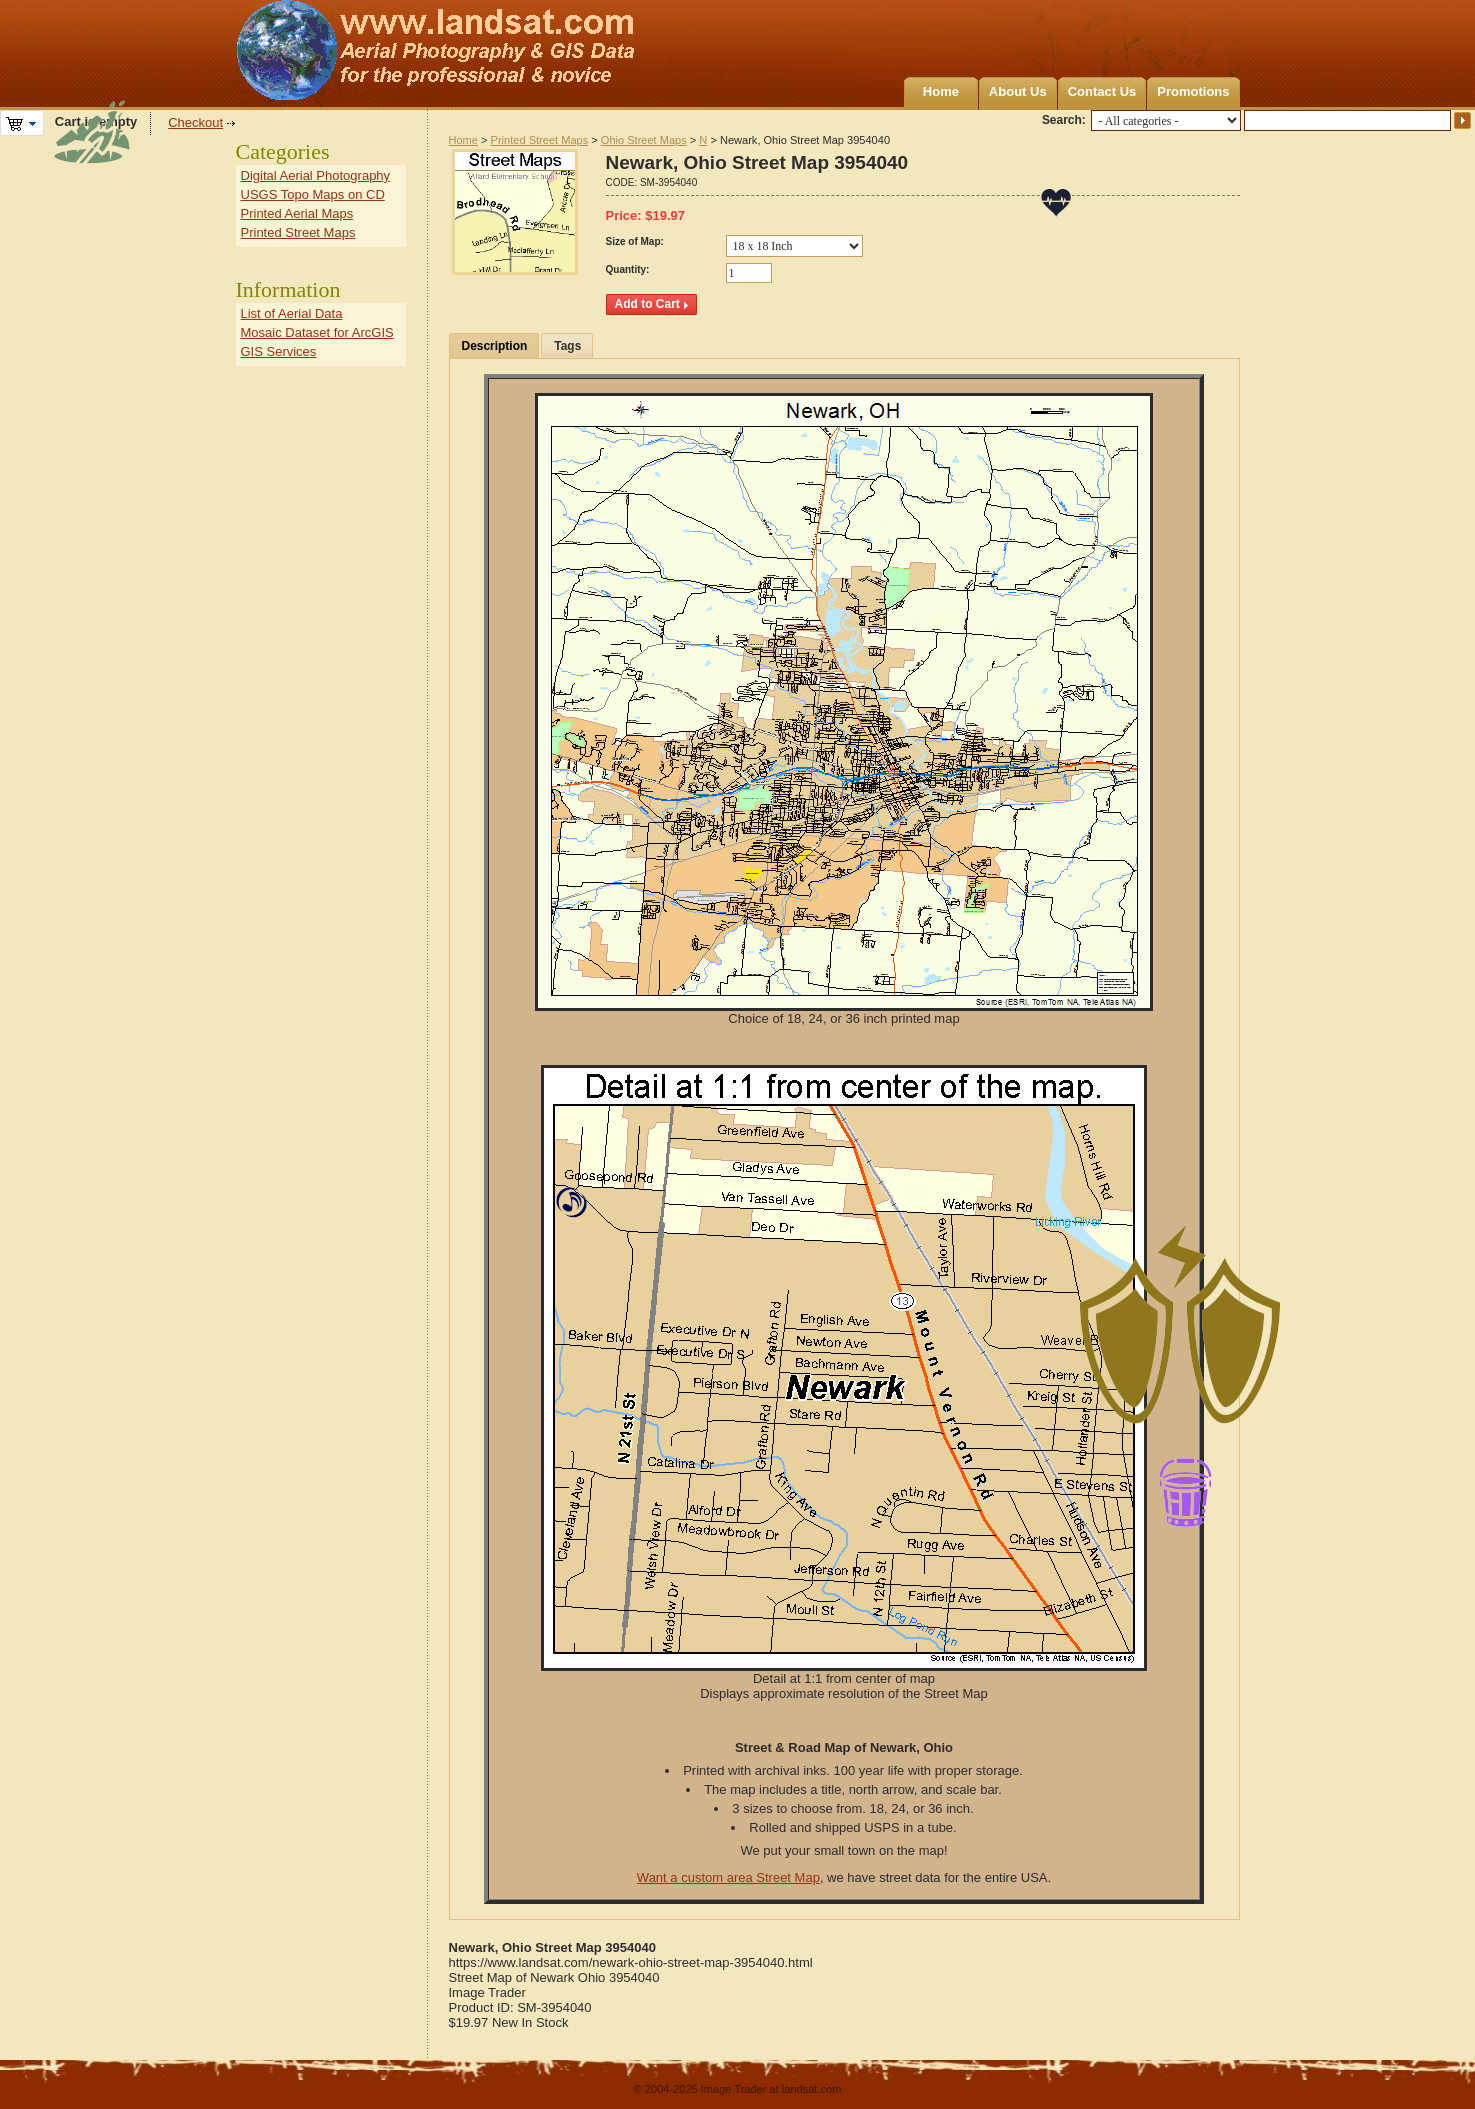 The image size is (1475, 2109). Describe the element at coordinates (1180, 1324) in the screenshot. I see `indicates a conflict or clash between protected elements` at that location.